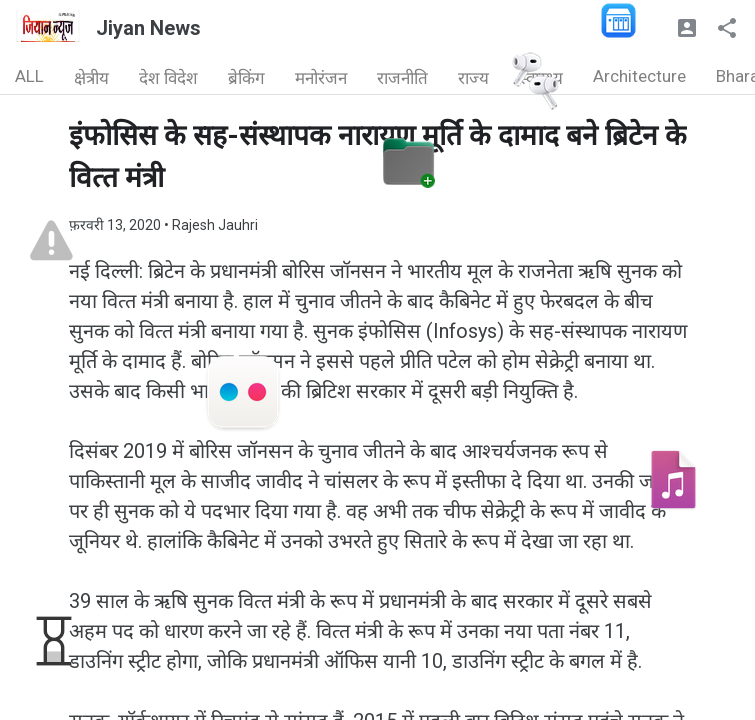 Image resolution: width=755 pixels, height=720 pixels. I want to click on connect bluetooth earbuds, so click(535, 81).